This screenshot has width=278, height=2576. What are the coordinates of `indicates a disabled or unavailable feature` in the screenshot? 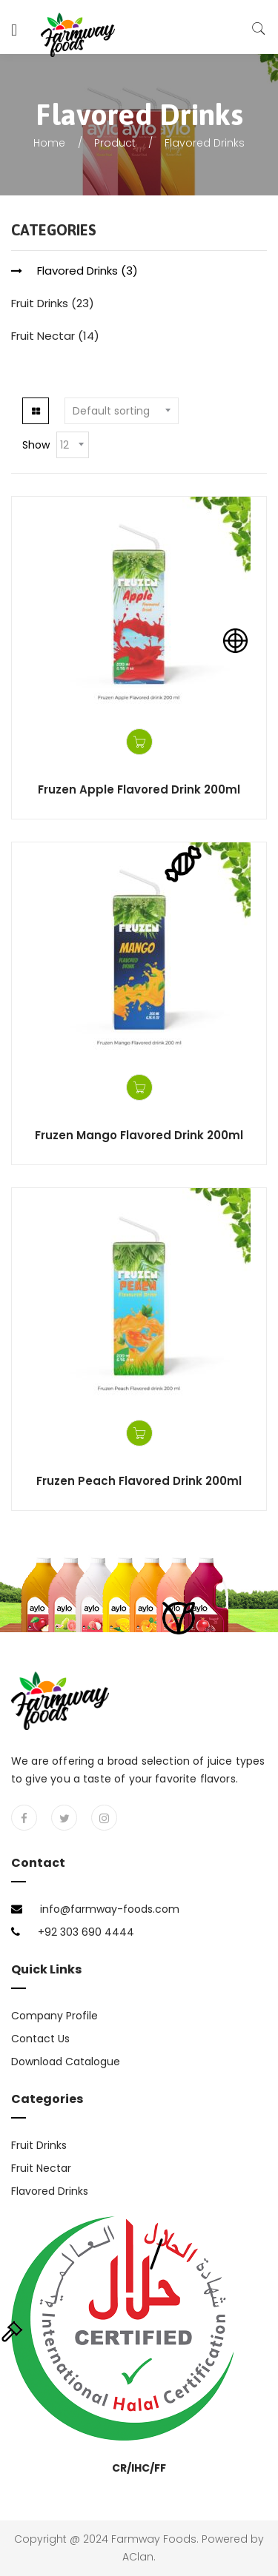 It's located at (156, 2254).